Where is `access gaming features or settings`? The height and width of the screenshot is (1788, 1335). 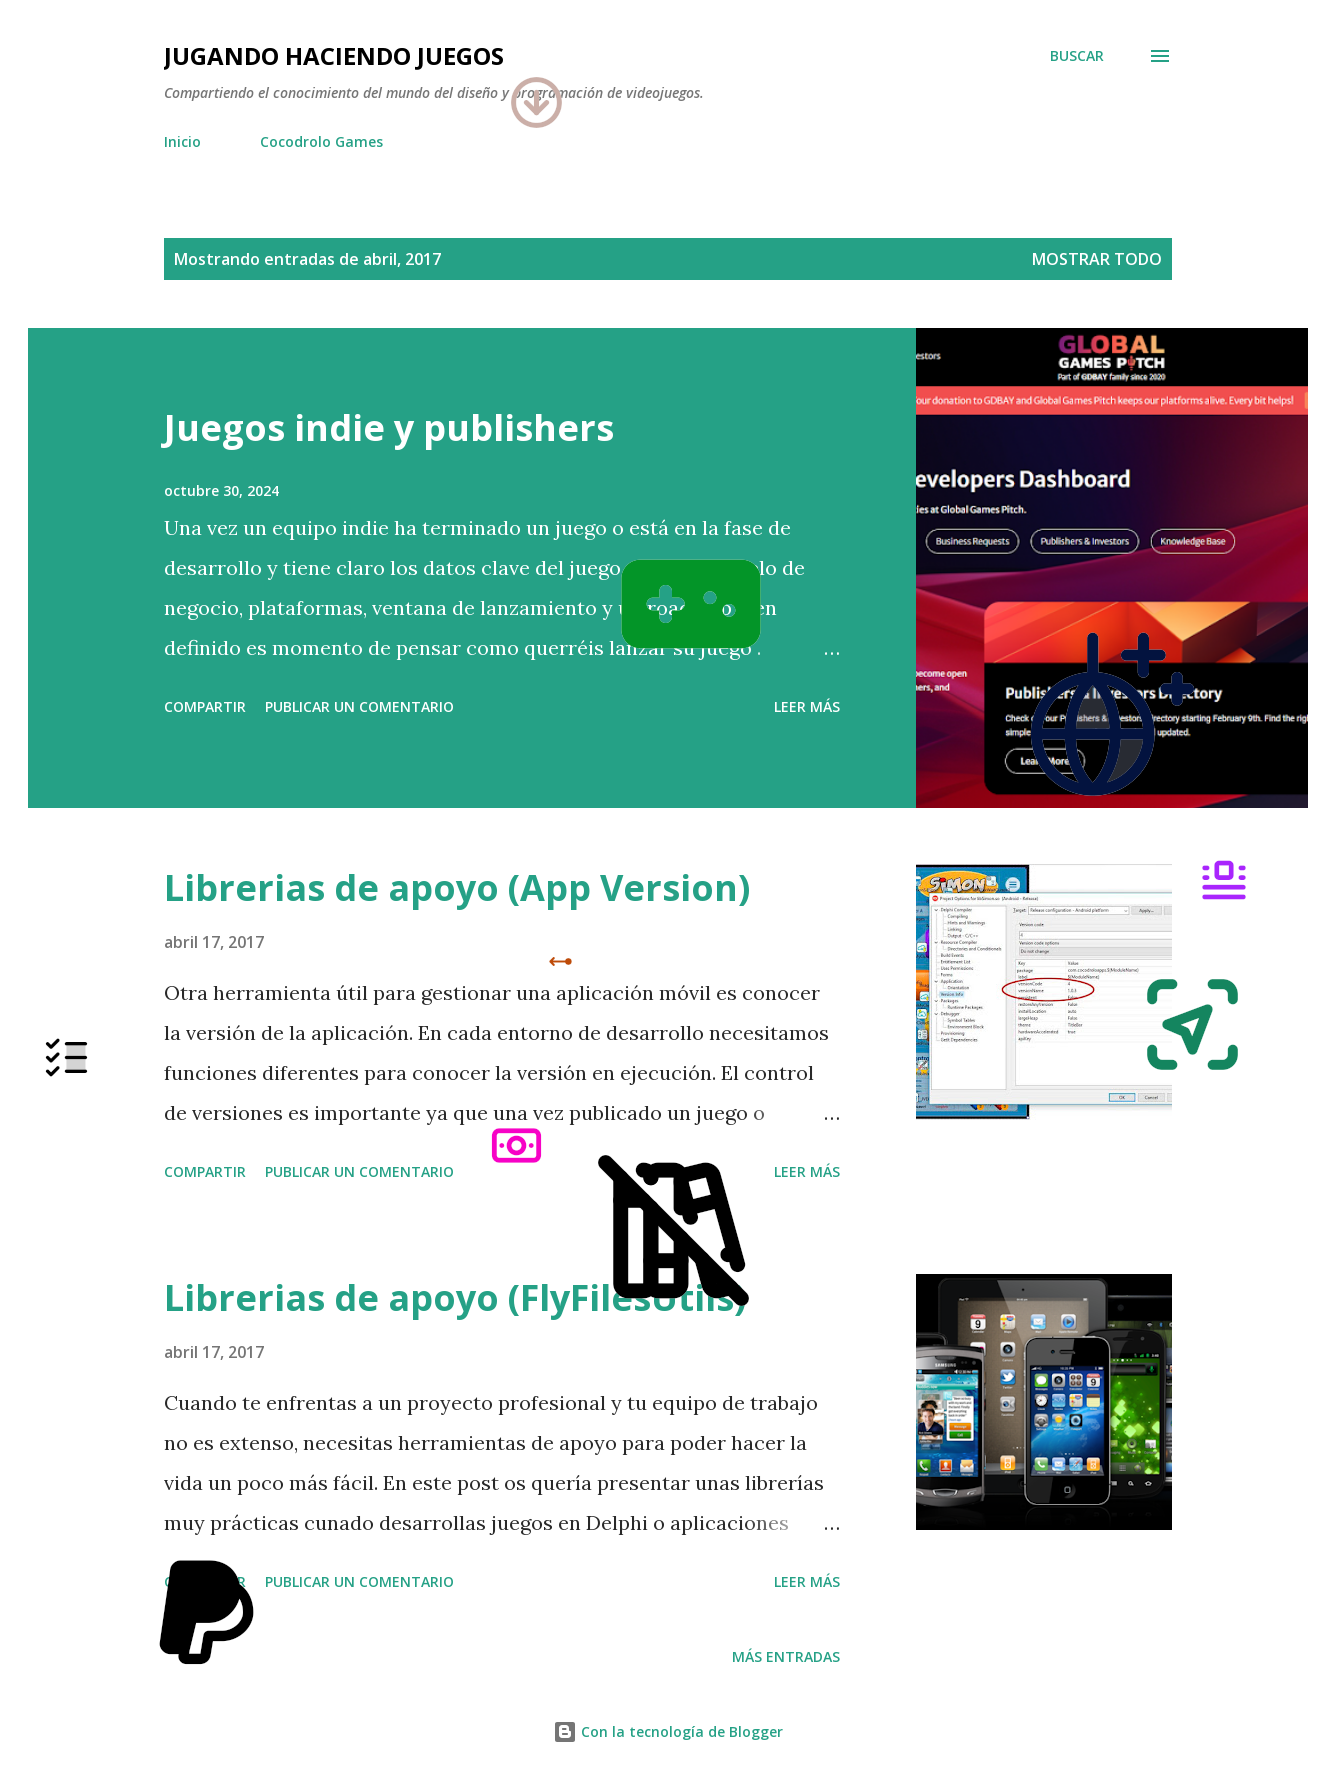
access gaming features or settings is located at coordinates (691, 604).